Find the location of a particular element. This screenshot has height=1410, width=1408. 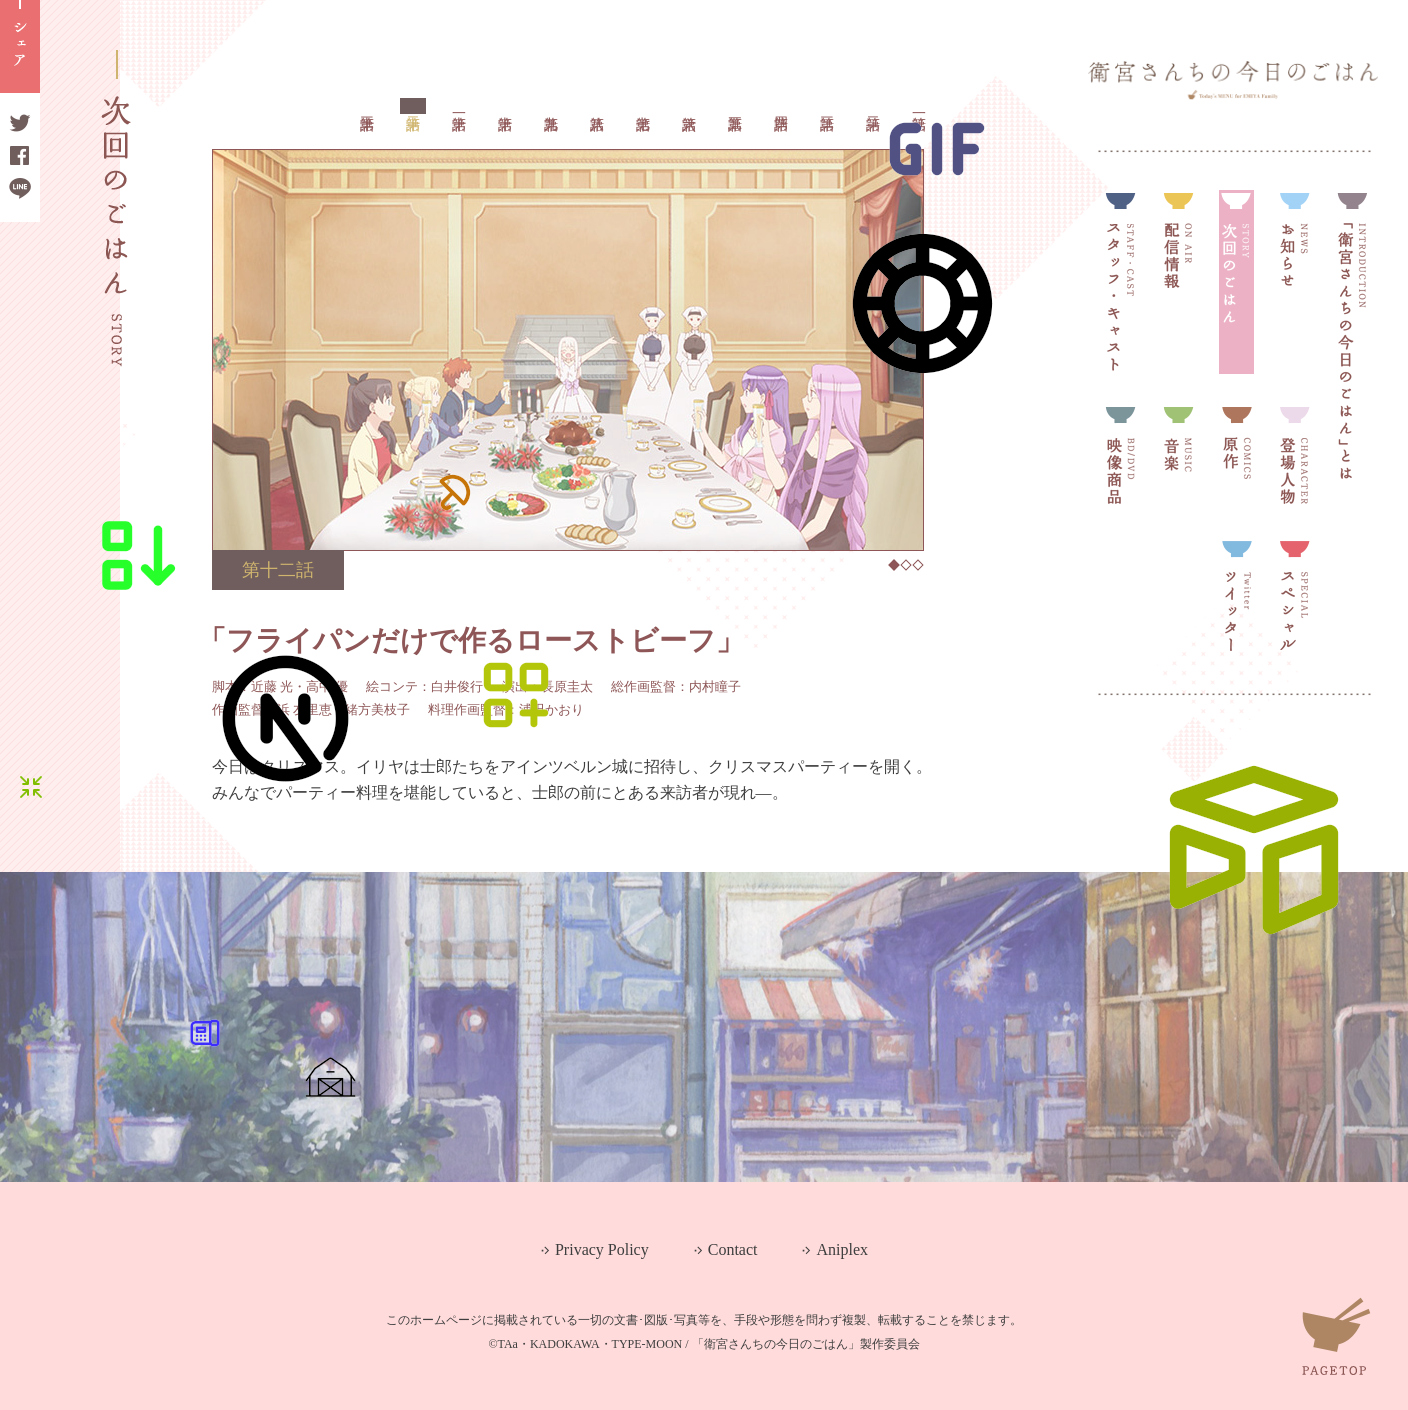

exit fullscreen mode is located at coordinates (31, 787).